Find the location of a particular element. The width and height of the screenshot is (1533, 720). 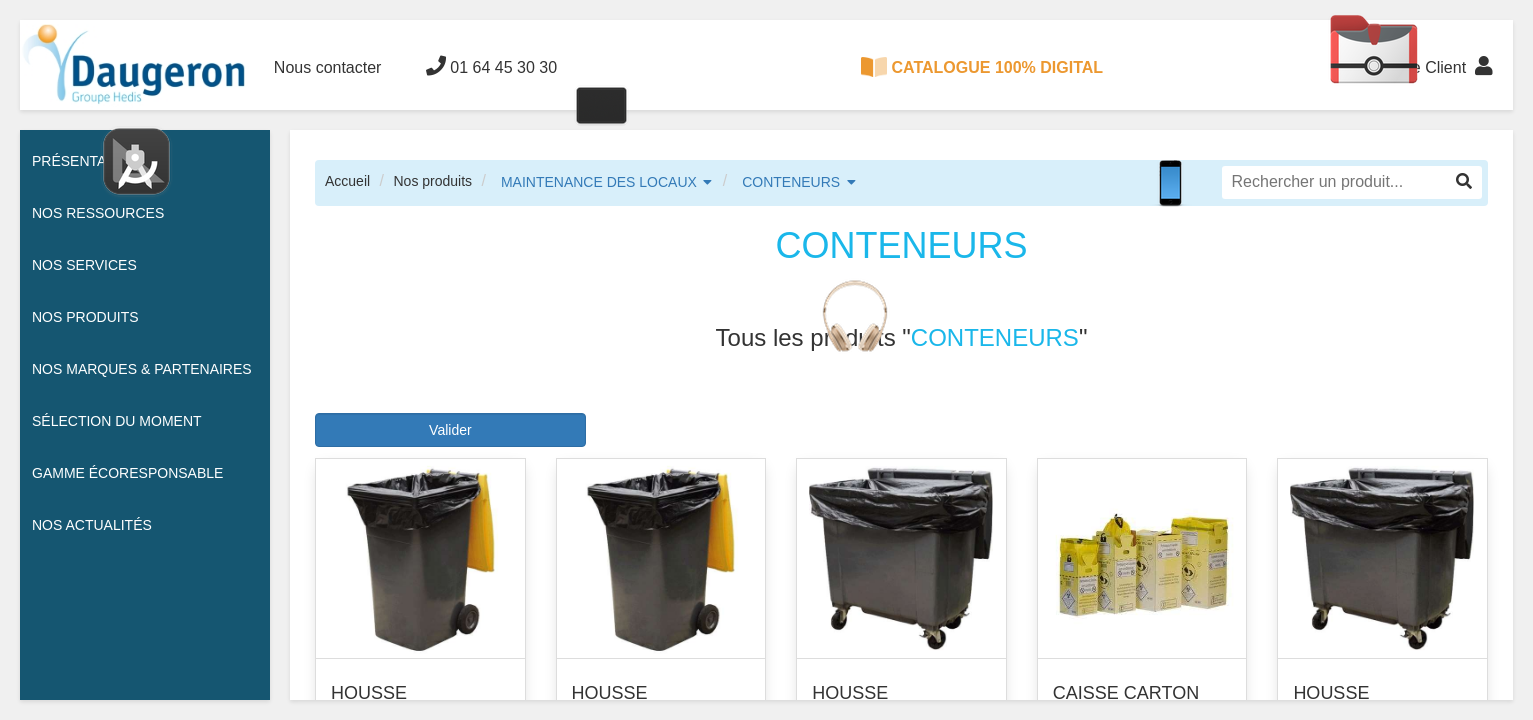

connect bluetooth headphones is located at coordinates (855, 316).